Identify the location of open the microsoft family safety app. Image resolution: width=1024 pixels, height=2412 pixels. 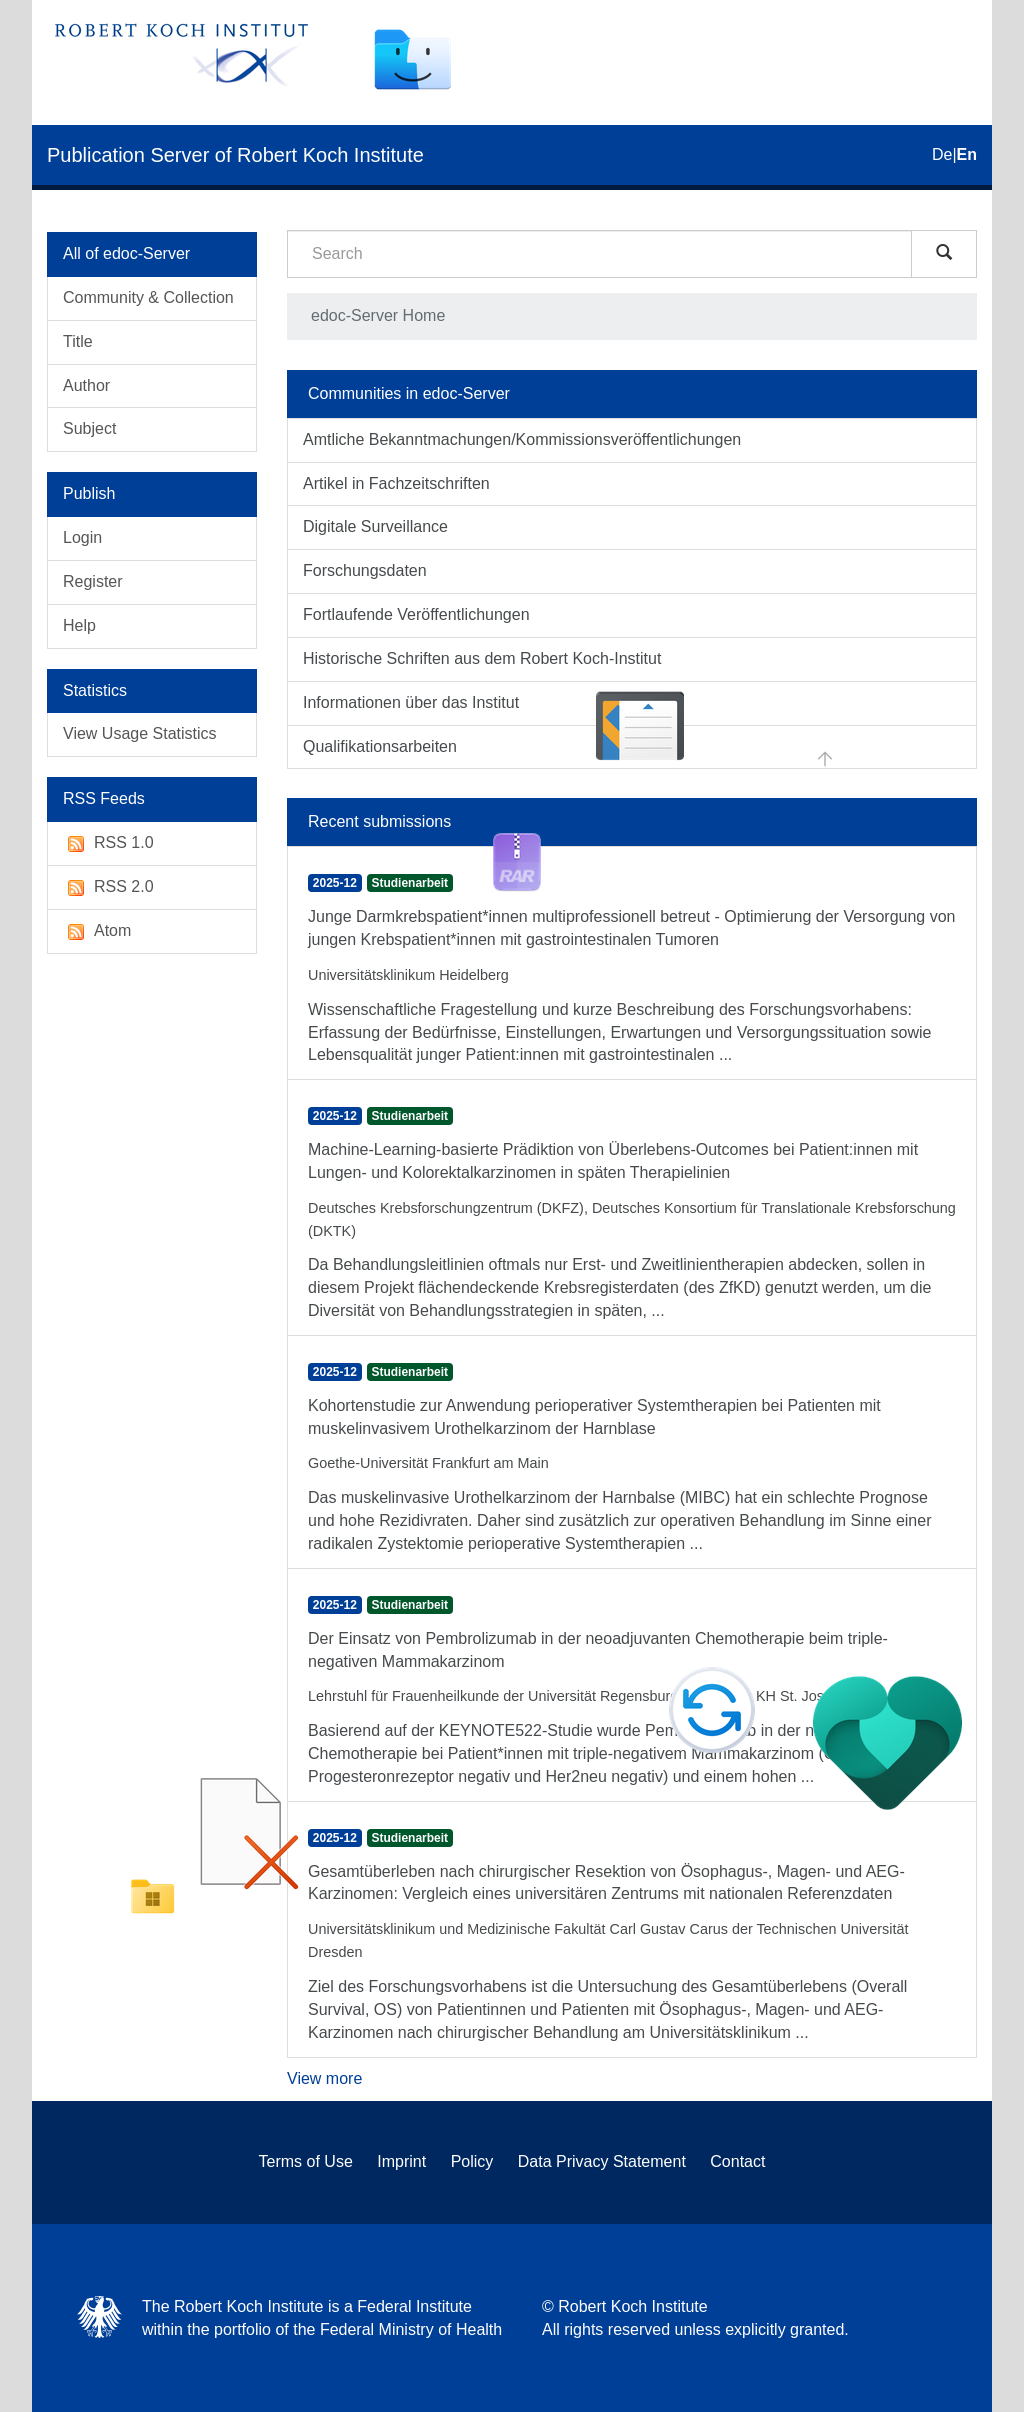
(887, 1741).